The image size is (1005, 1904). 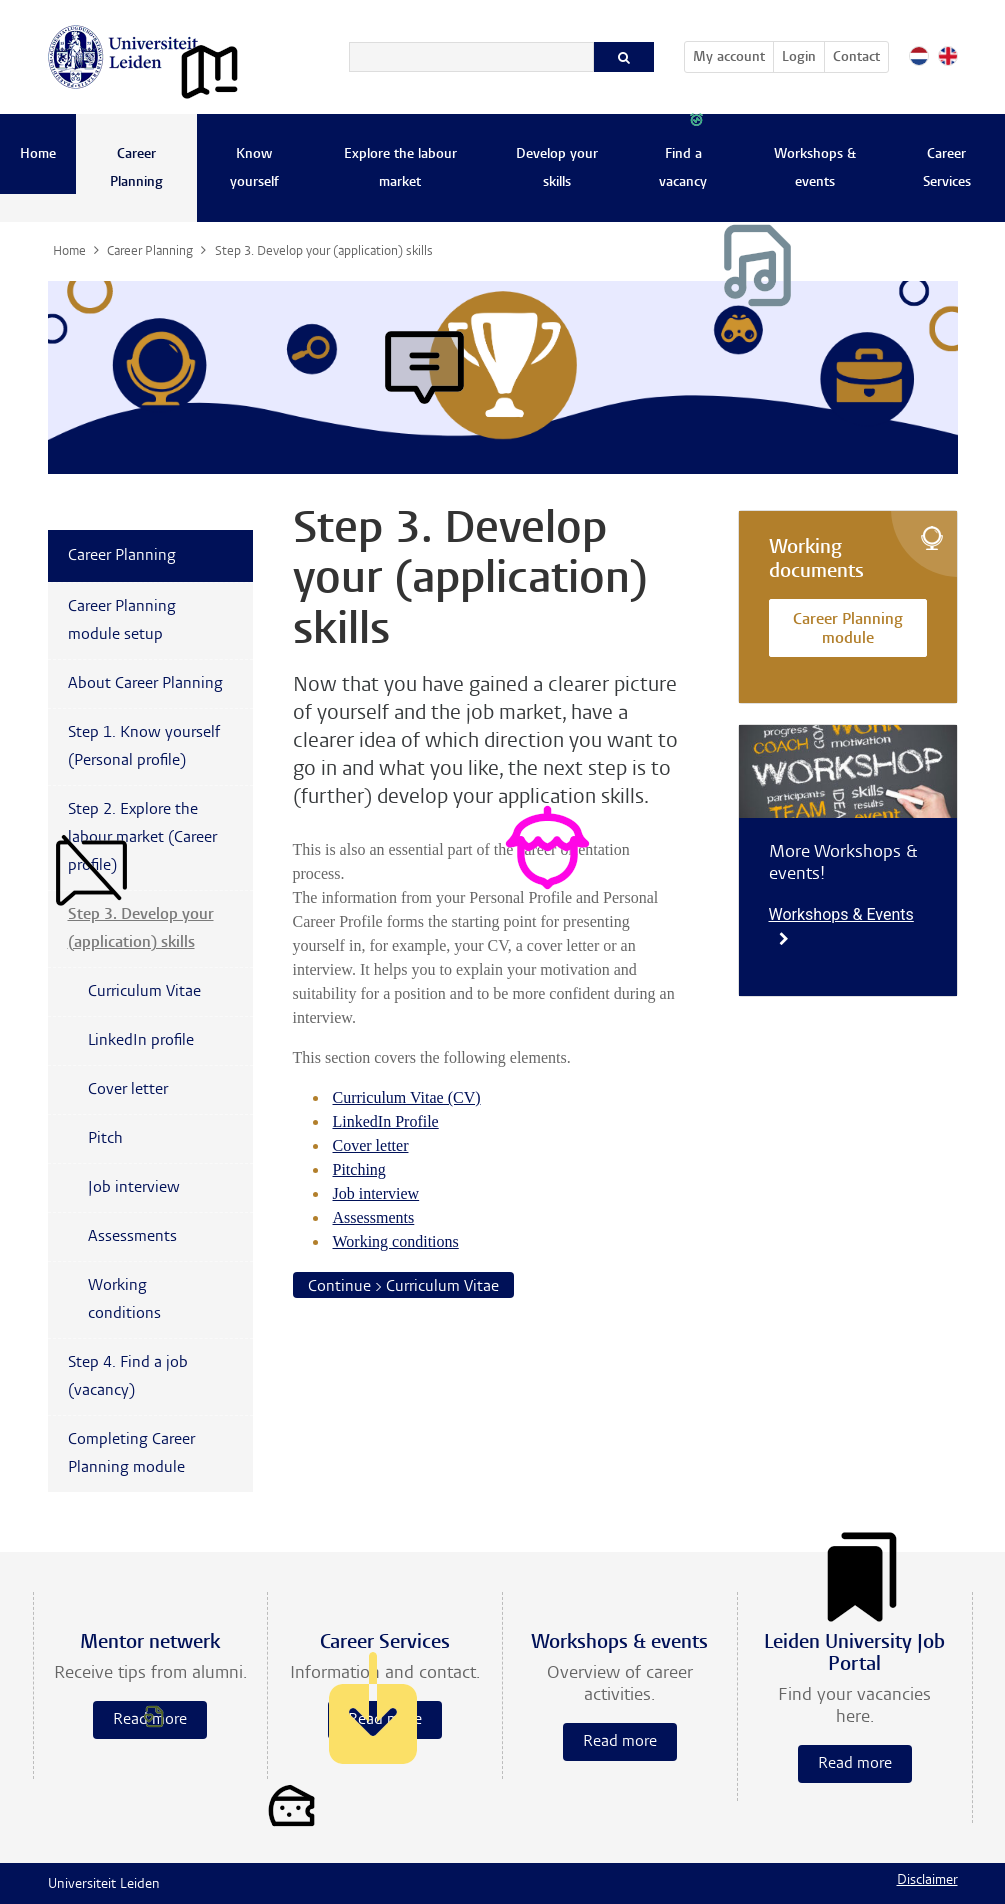 I want to click on add file to favorites, so click(x=154, y=1716).